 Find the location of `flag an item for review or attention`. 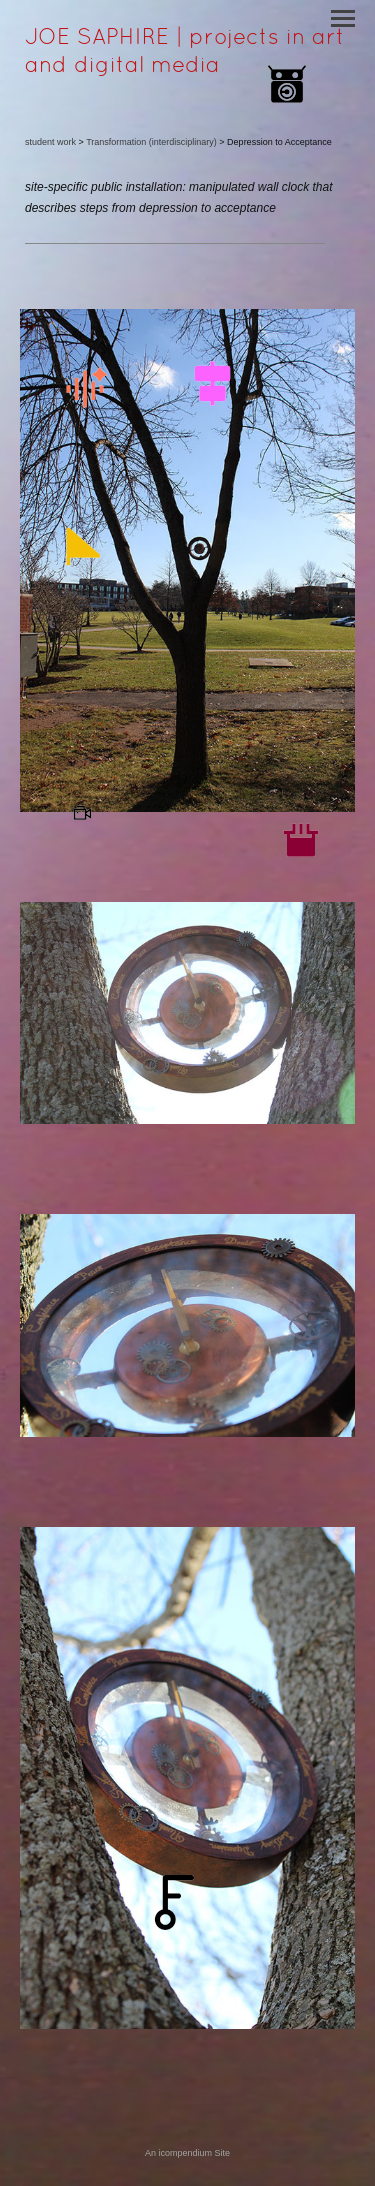

flag an item for review or attention is located at coordinates (81, 546).